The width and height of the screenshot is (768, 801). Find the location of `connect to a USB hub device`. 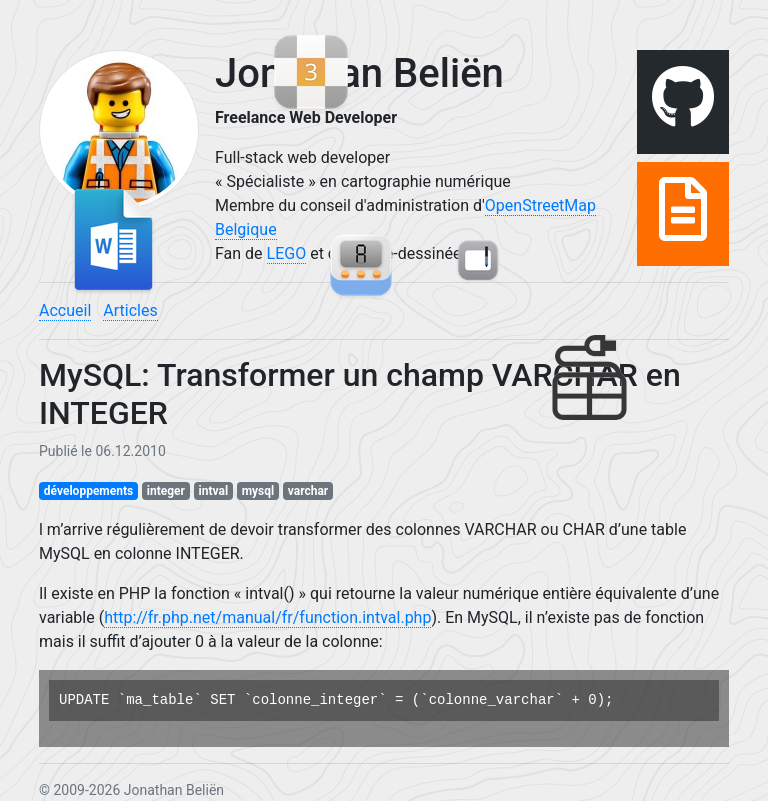

connect to a USB hub device is located at coordinates (589, 377).